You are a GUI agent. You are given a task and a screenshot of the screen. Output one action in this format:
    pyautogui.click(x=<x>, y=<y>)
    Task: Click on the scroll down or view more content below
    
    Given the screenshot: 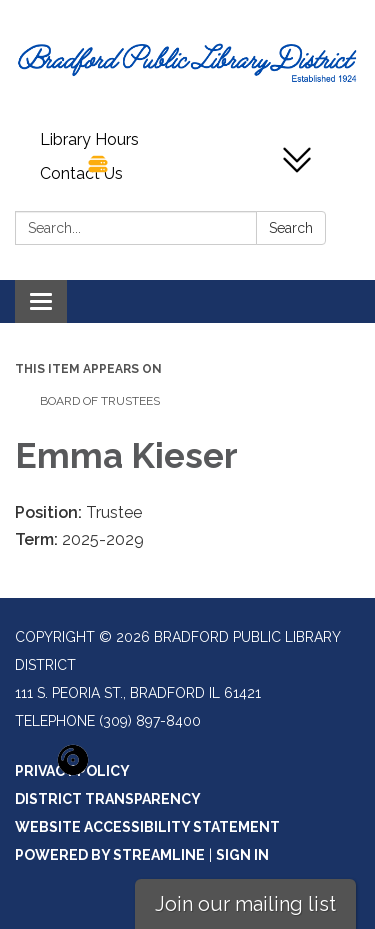 What is the action you would take?
    pyautogui.click(x=297, y=160)
    